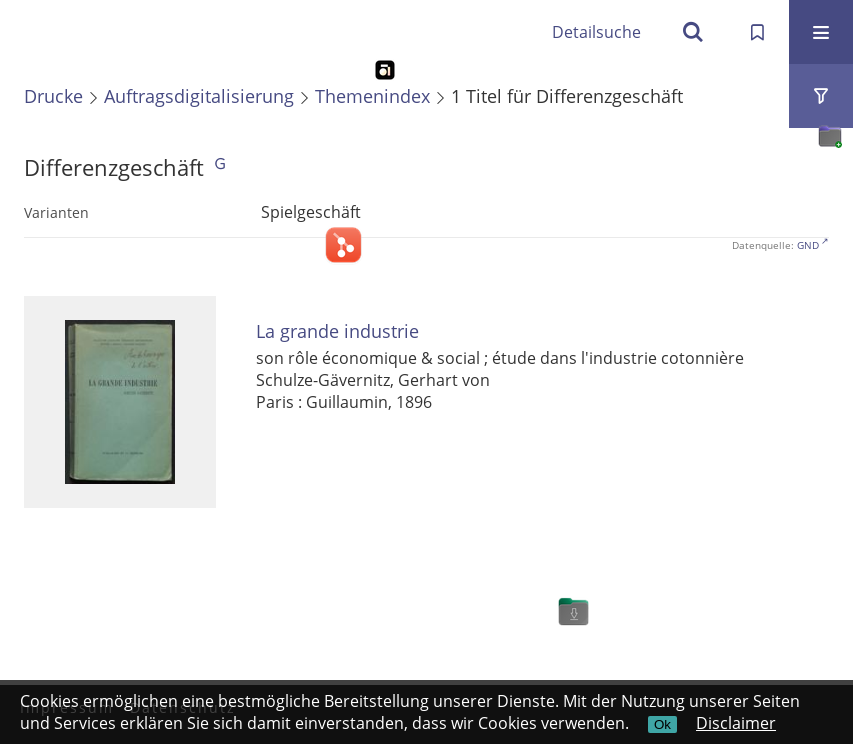 The height and width of the screenshot is (744, 853). What do you see at coordinates (385, 70) in the screenshot?
I see `open anytype app` at bounding box center [385, 70].